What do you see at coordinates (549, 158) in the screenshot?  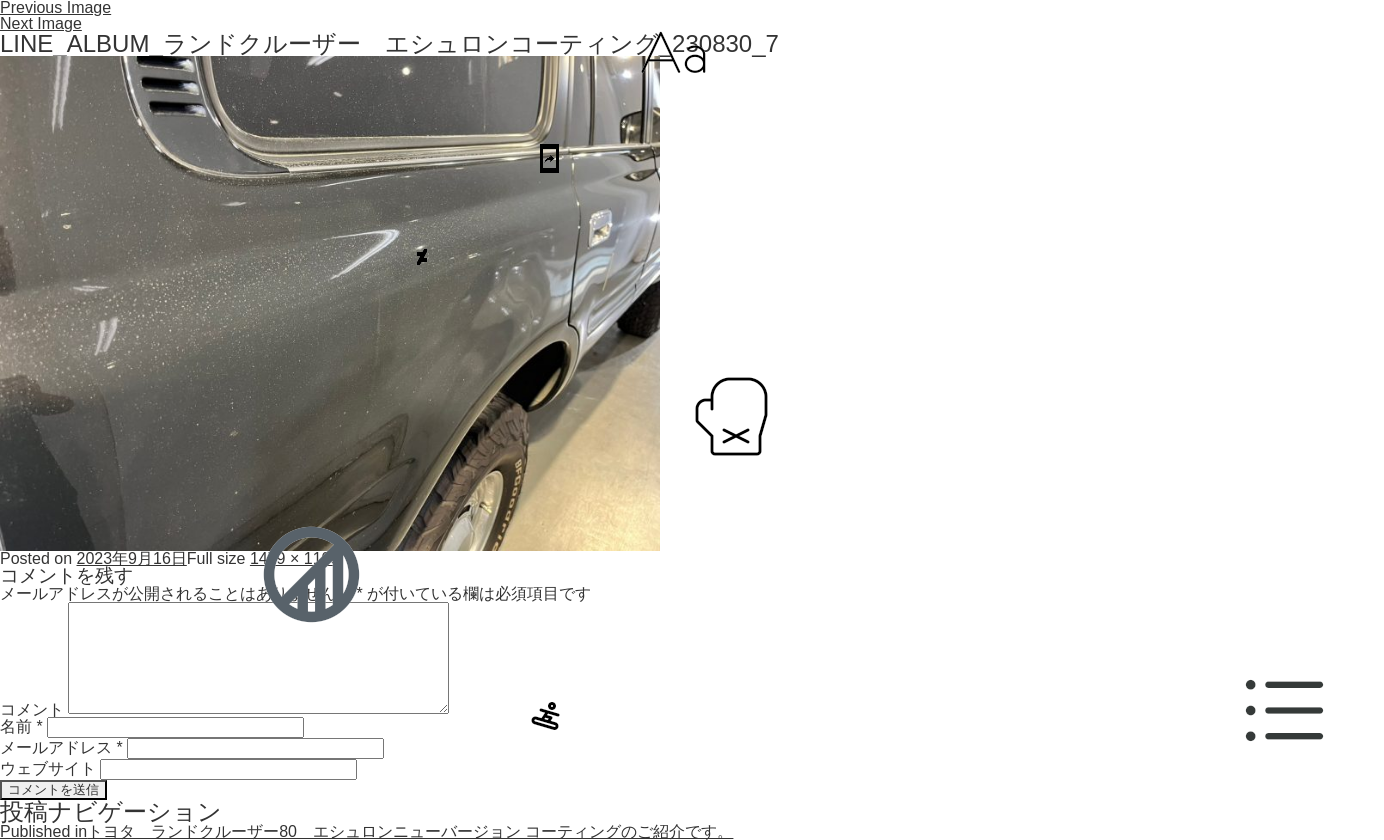 I see `share your mobile screen` at bounding box center [549, 158].